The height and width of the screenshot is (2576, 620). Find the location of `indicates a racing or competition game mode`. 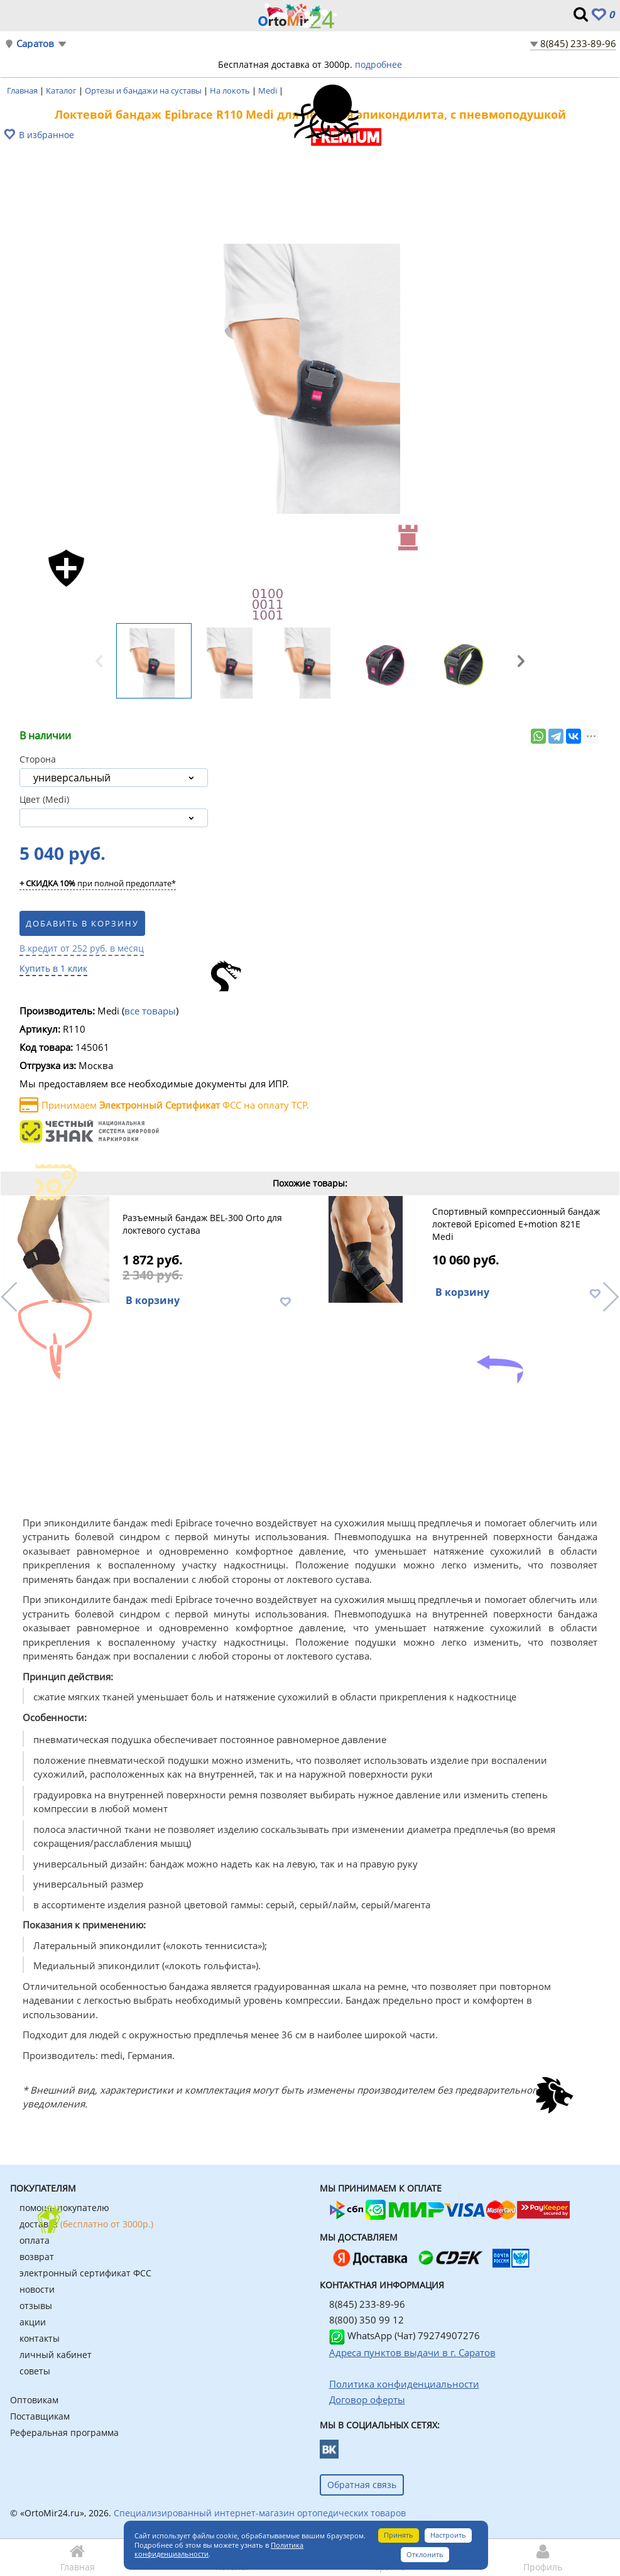

indicates a racing or competition game mode is located at coordinates (48, 2219).